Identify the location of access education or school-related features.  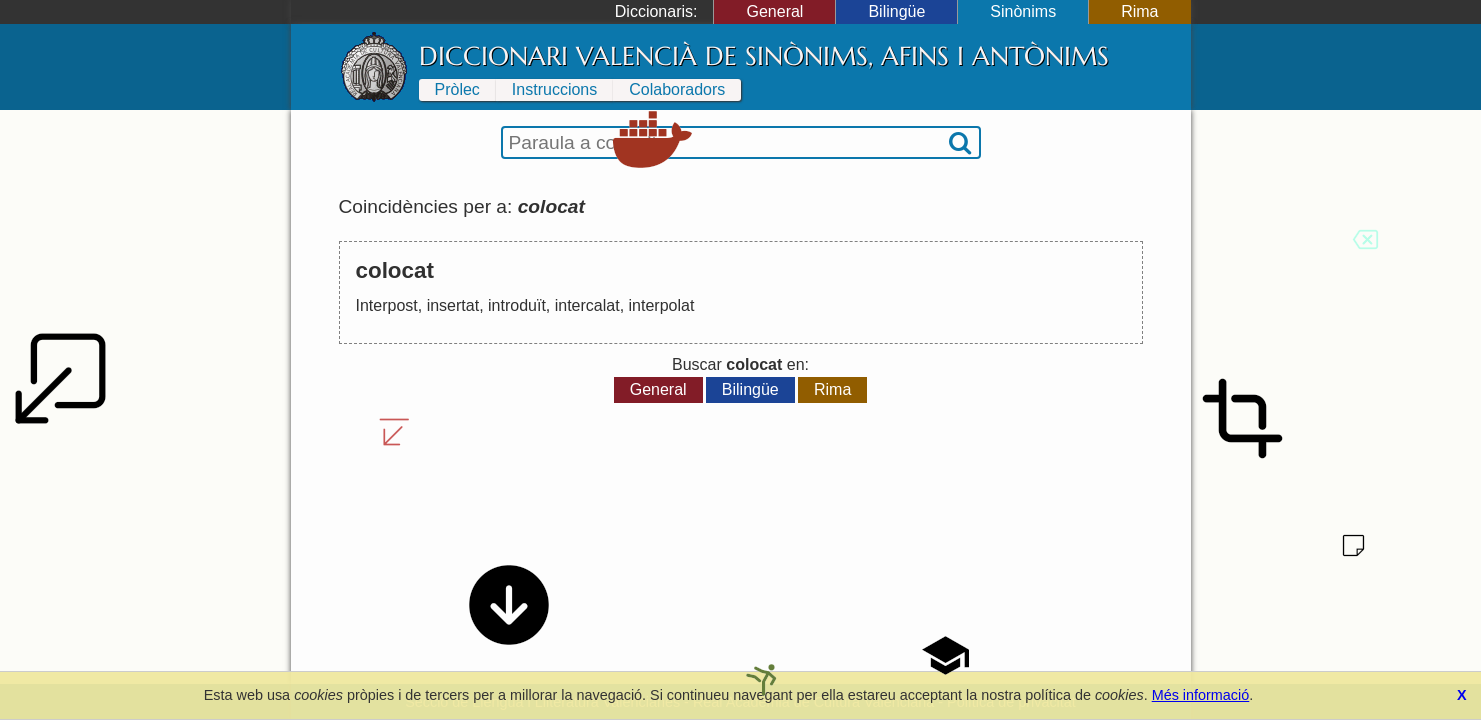
(945, 655).